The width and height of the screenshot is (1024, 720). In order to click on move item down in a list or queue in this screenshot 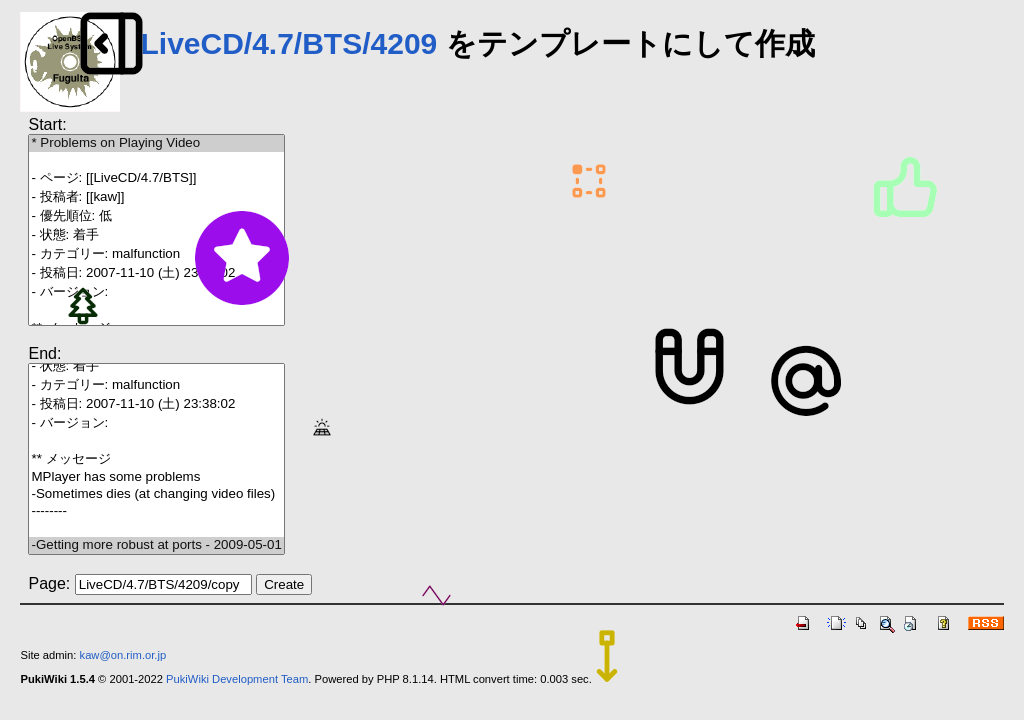, I will do `click(607, 656)`.